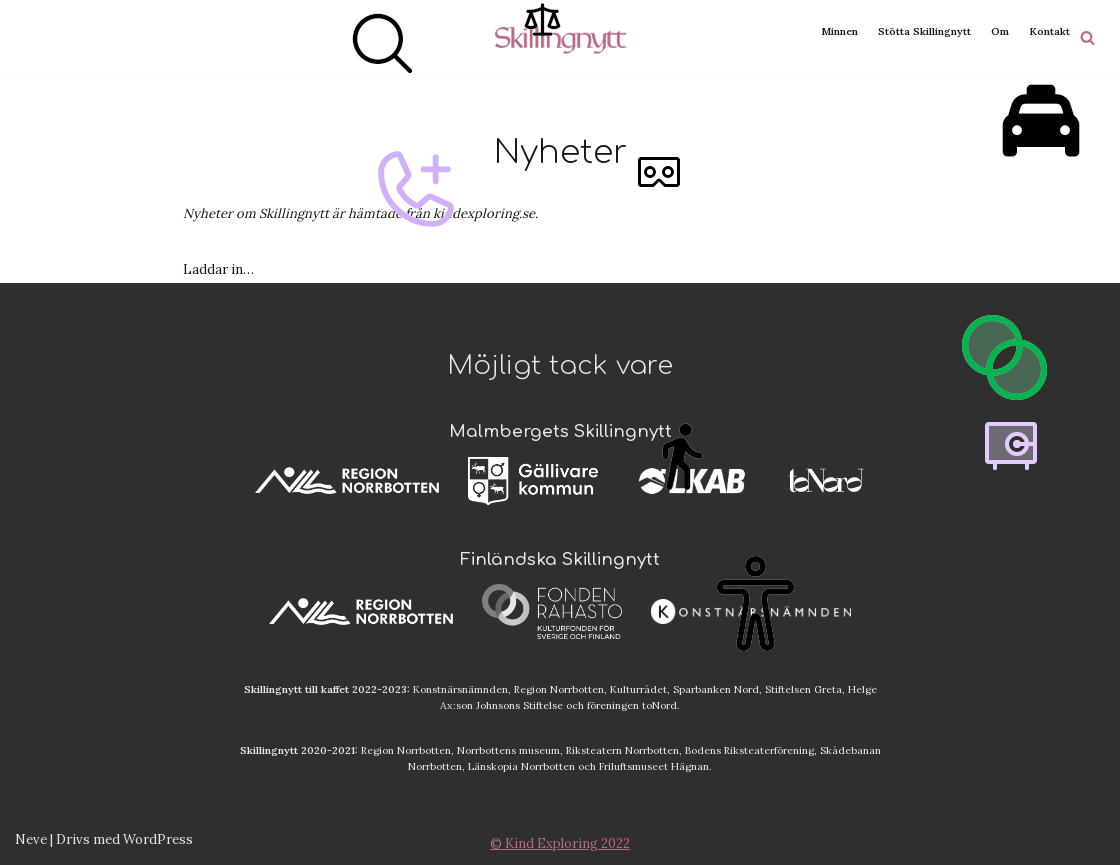 The width and height of the screenshot is (1120, 865). I want to click on add a new contact, so click(417, 187).